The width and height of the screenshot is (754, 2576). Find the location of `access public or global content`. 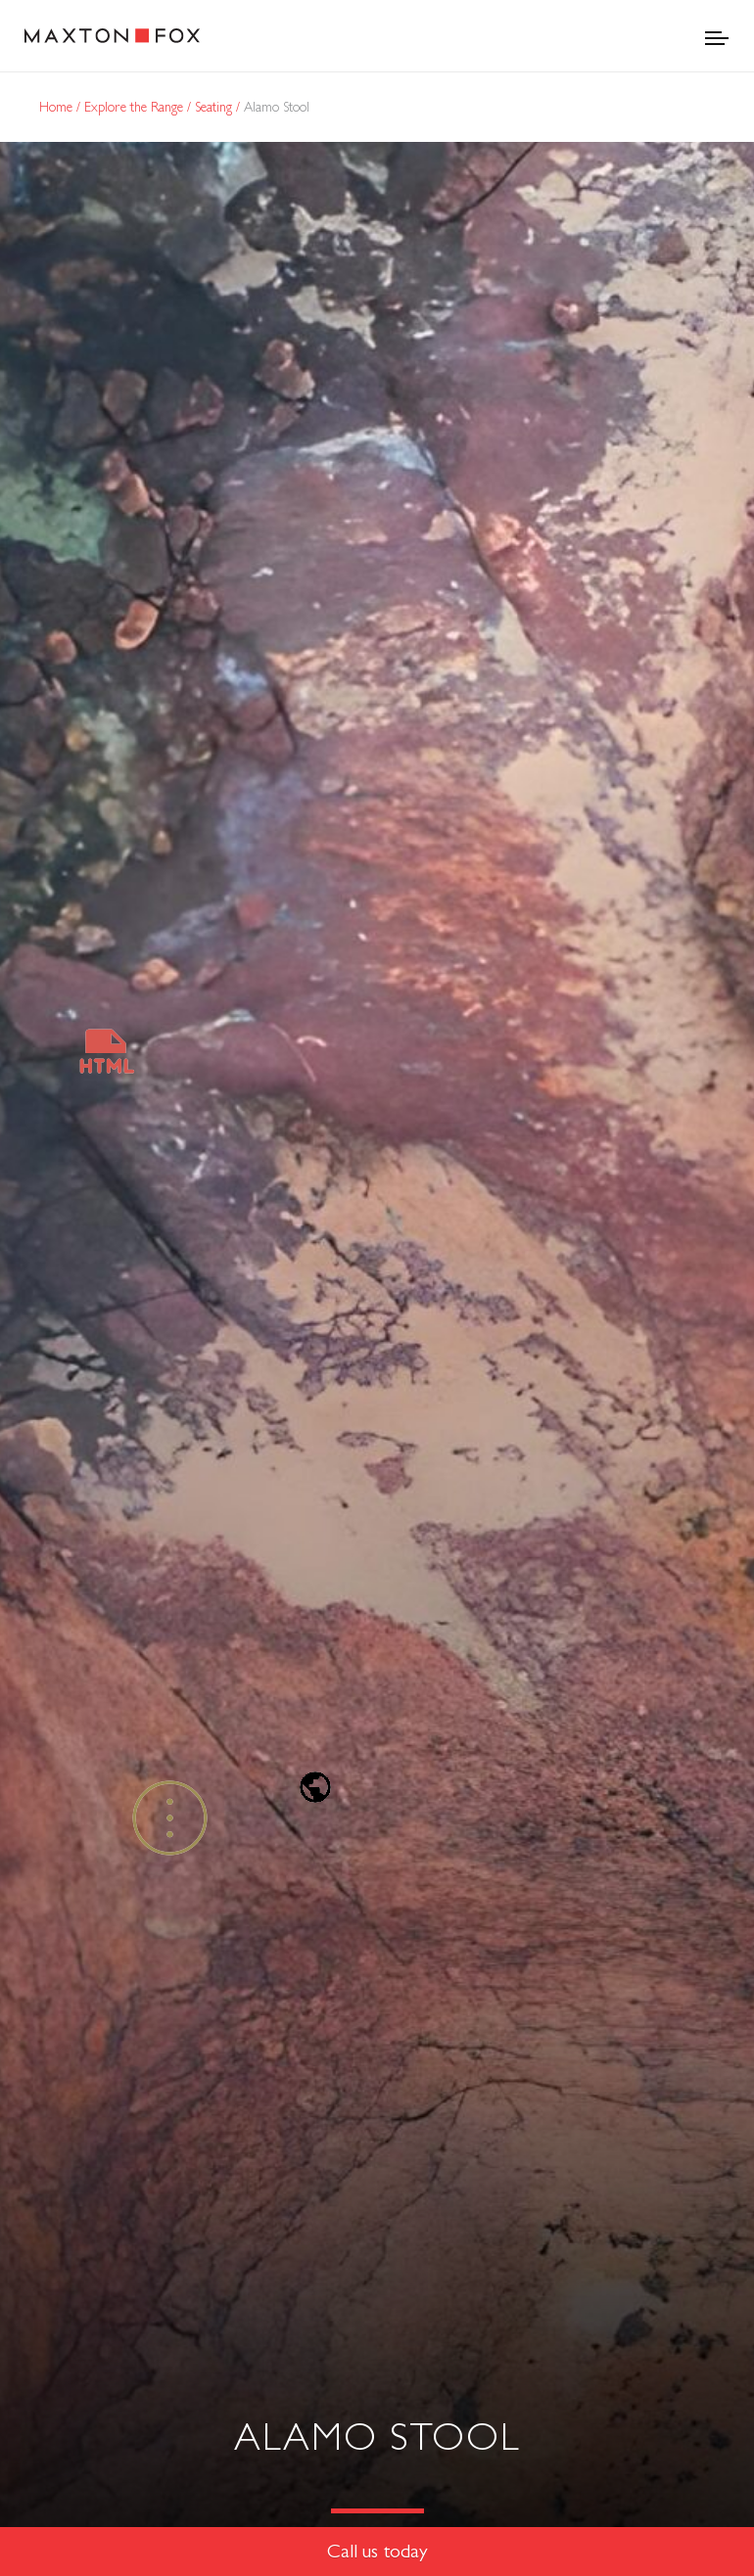

access public or global content is located at coordinates (315, 1787).